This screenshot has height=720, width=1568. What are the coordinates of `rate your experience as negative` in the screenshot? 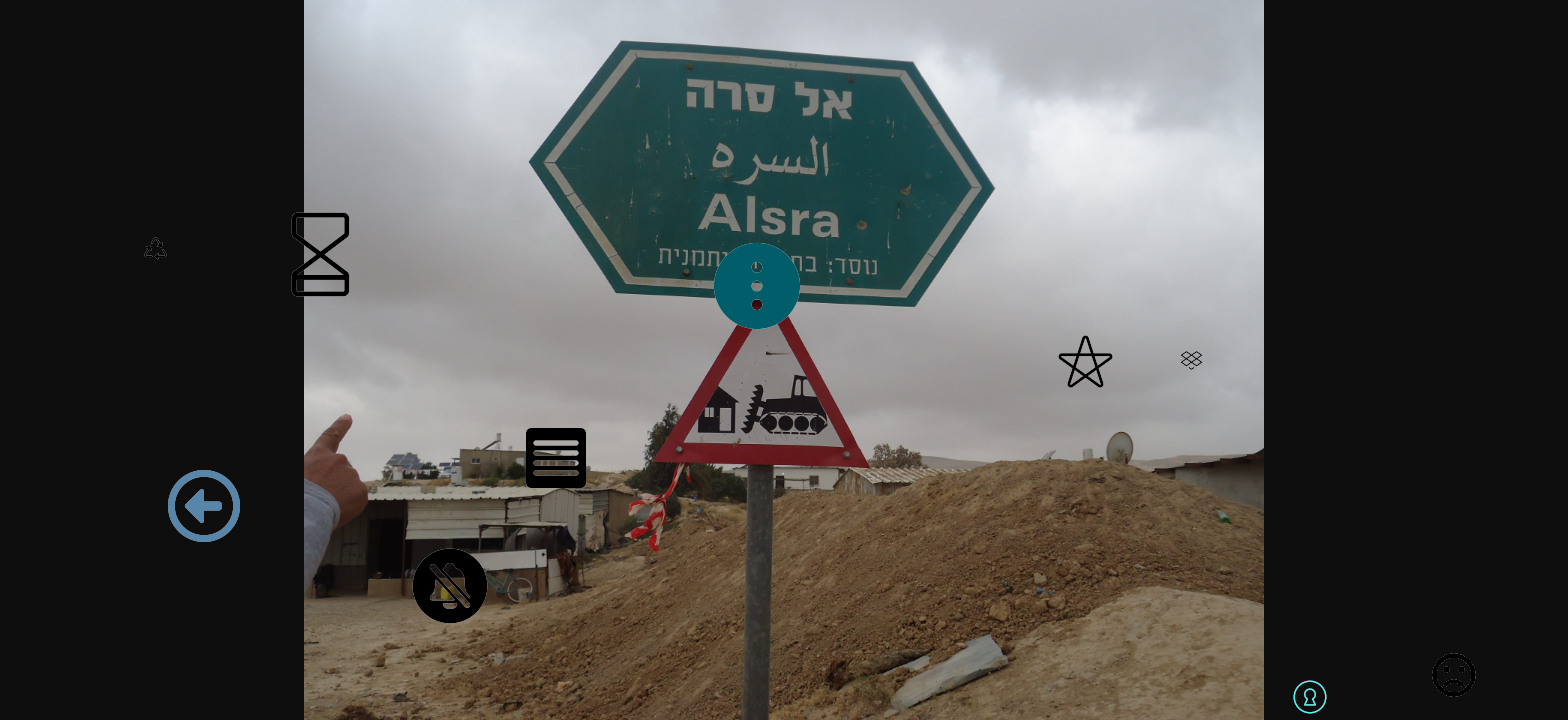 It's located at (1454, 675).